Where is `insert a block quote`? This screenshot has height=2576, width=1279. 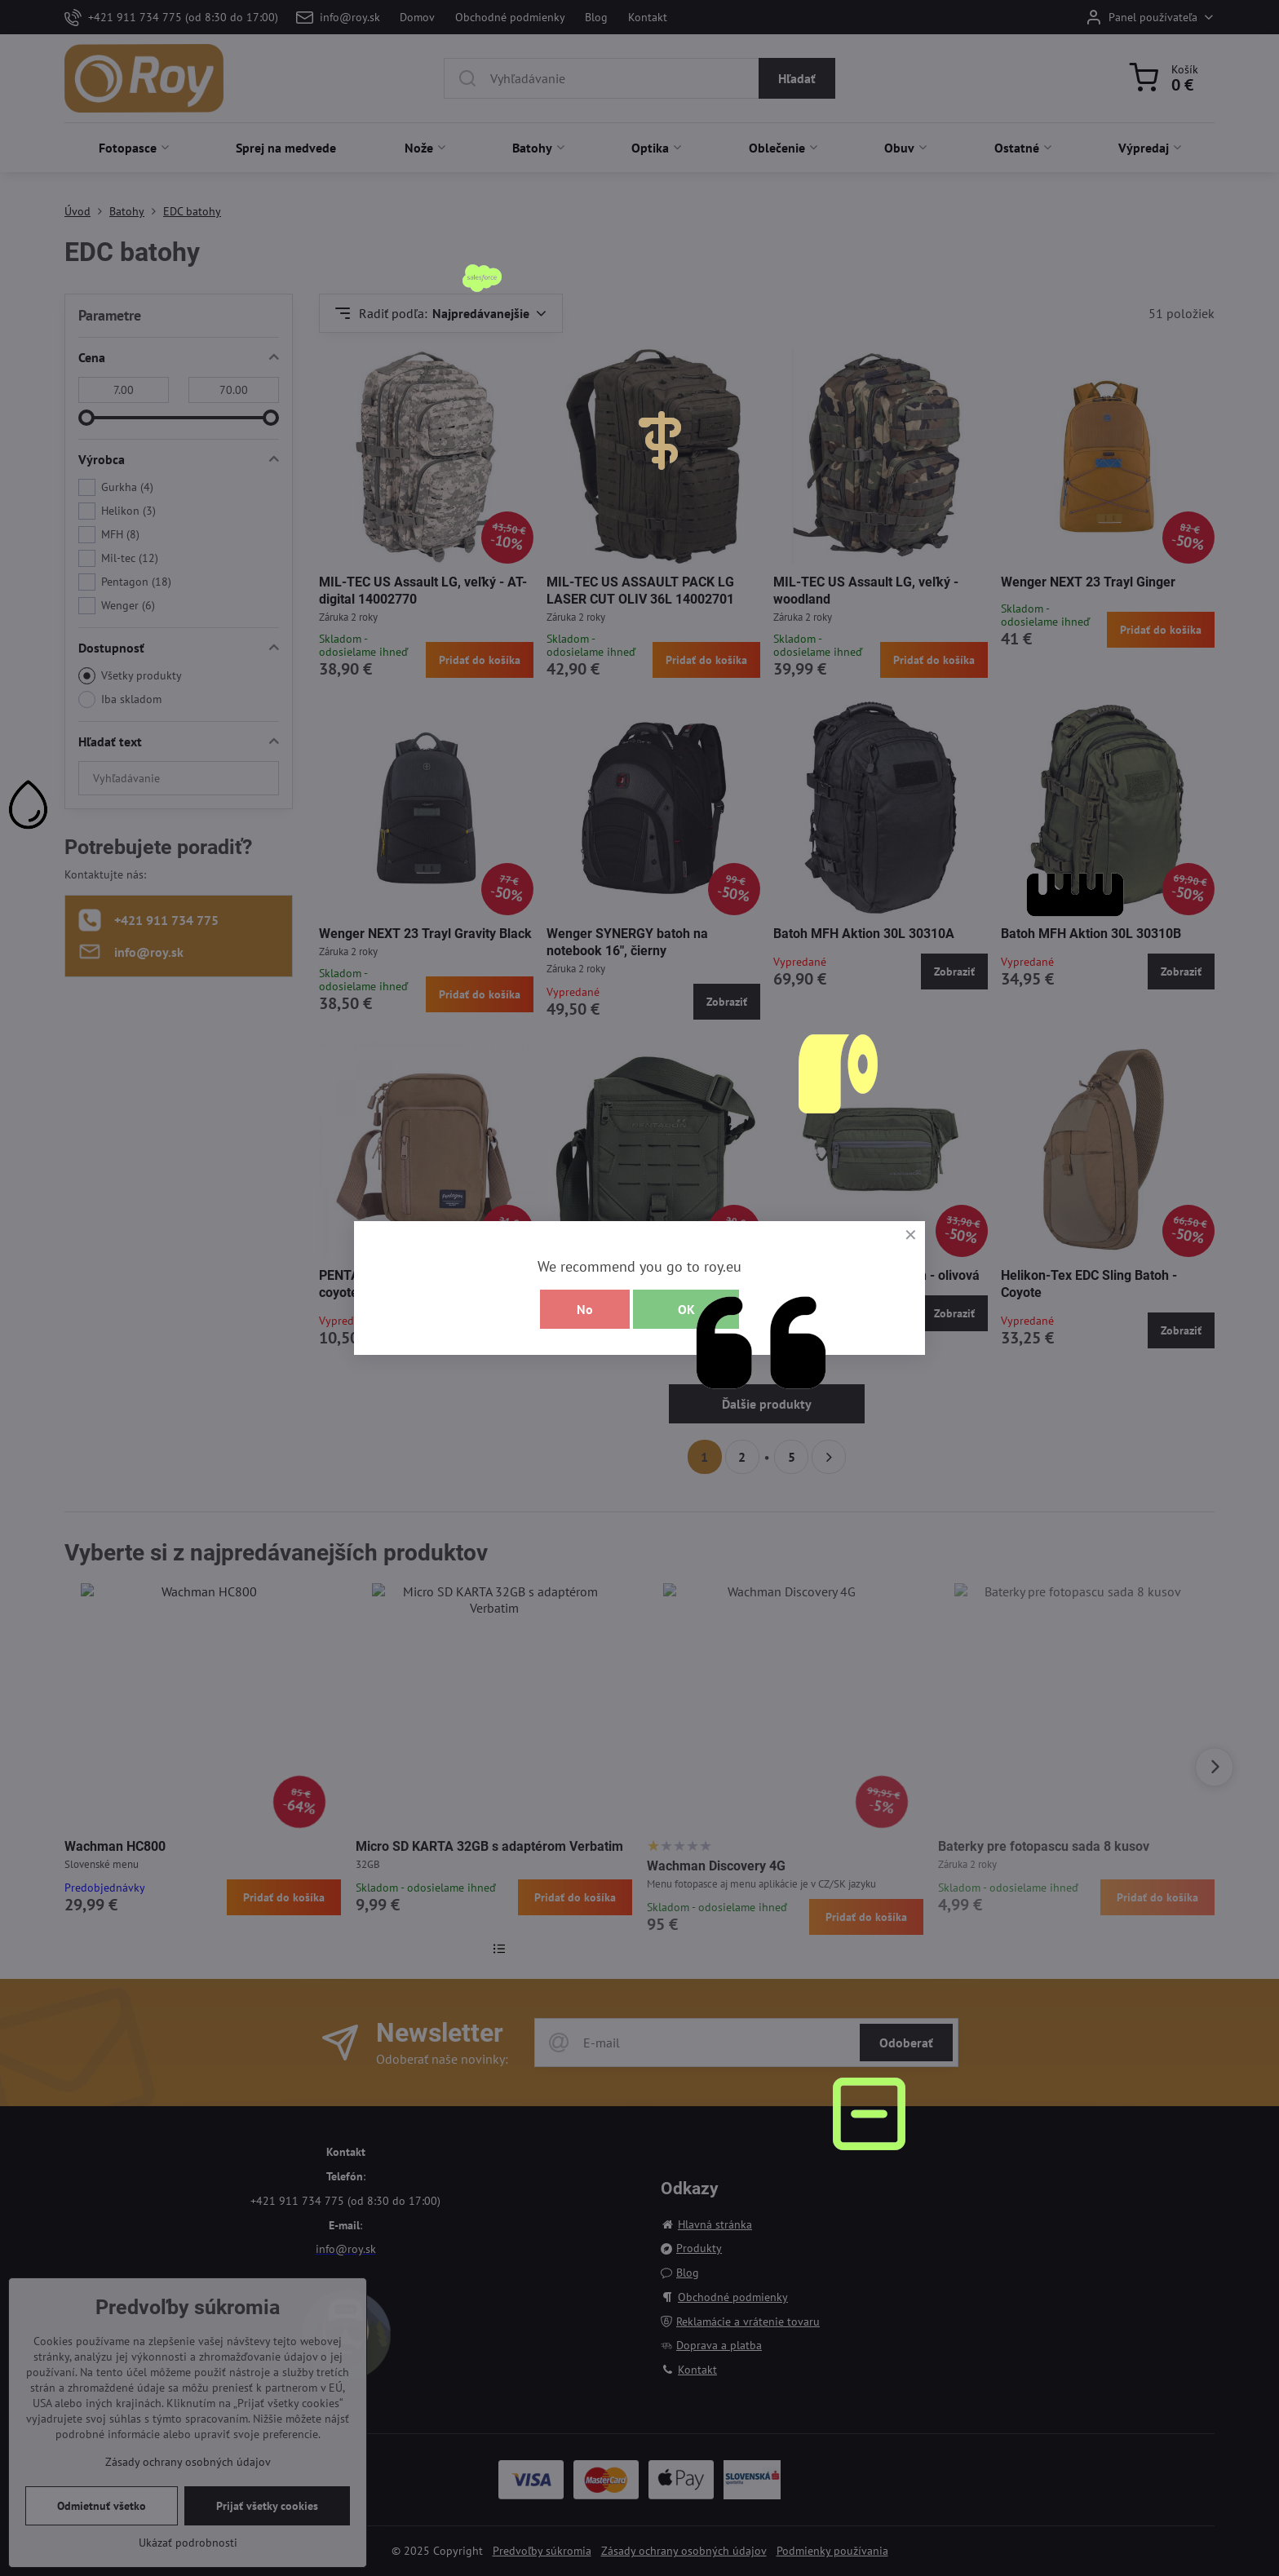 insert a block quote is located at coordinates (761, 1343).